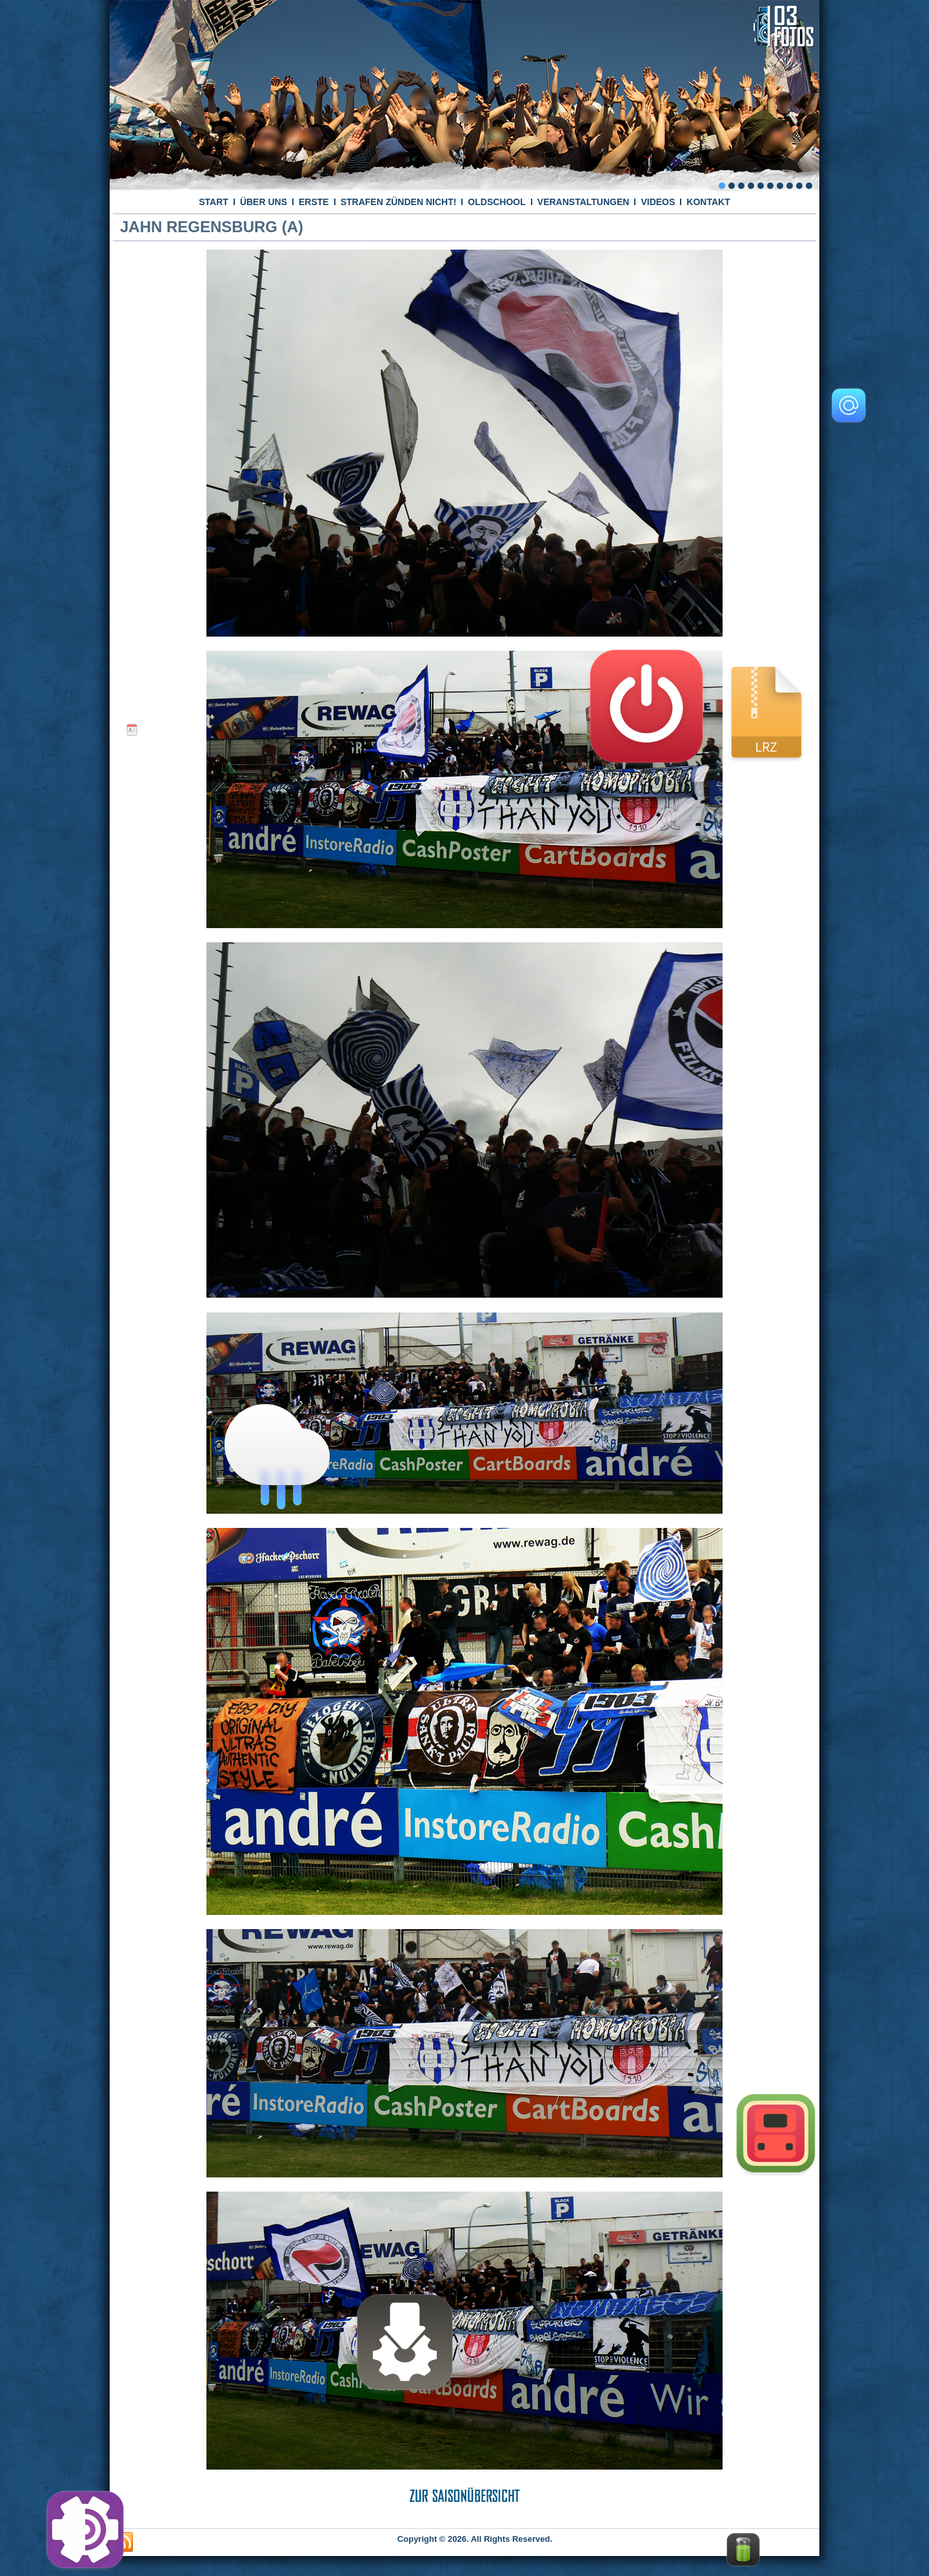 The height and width of the screenshot is (2576, 929). What do you see at coordinates (743, 2550) in the screenshot?
I see `open power management settings` at bounding box center [743, 2550].